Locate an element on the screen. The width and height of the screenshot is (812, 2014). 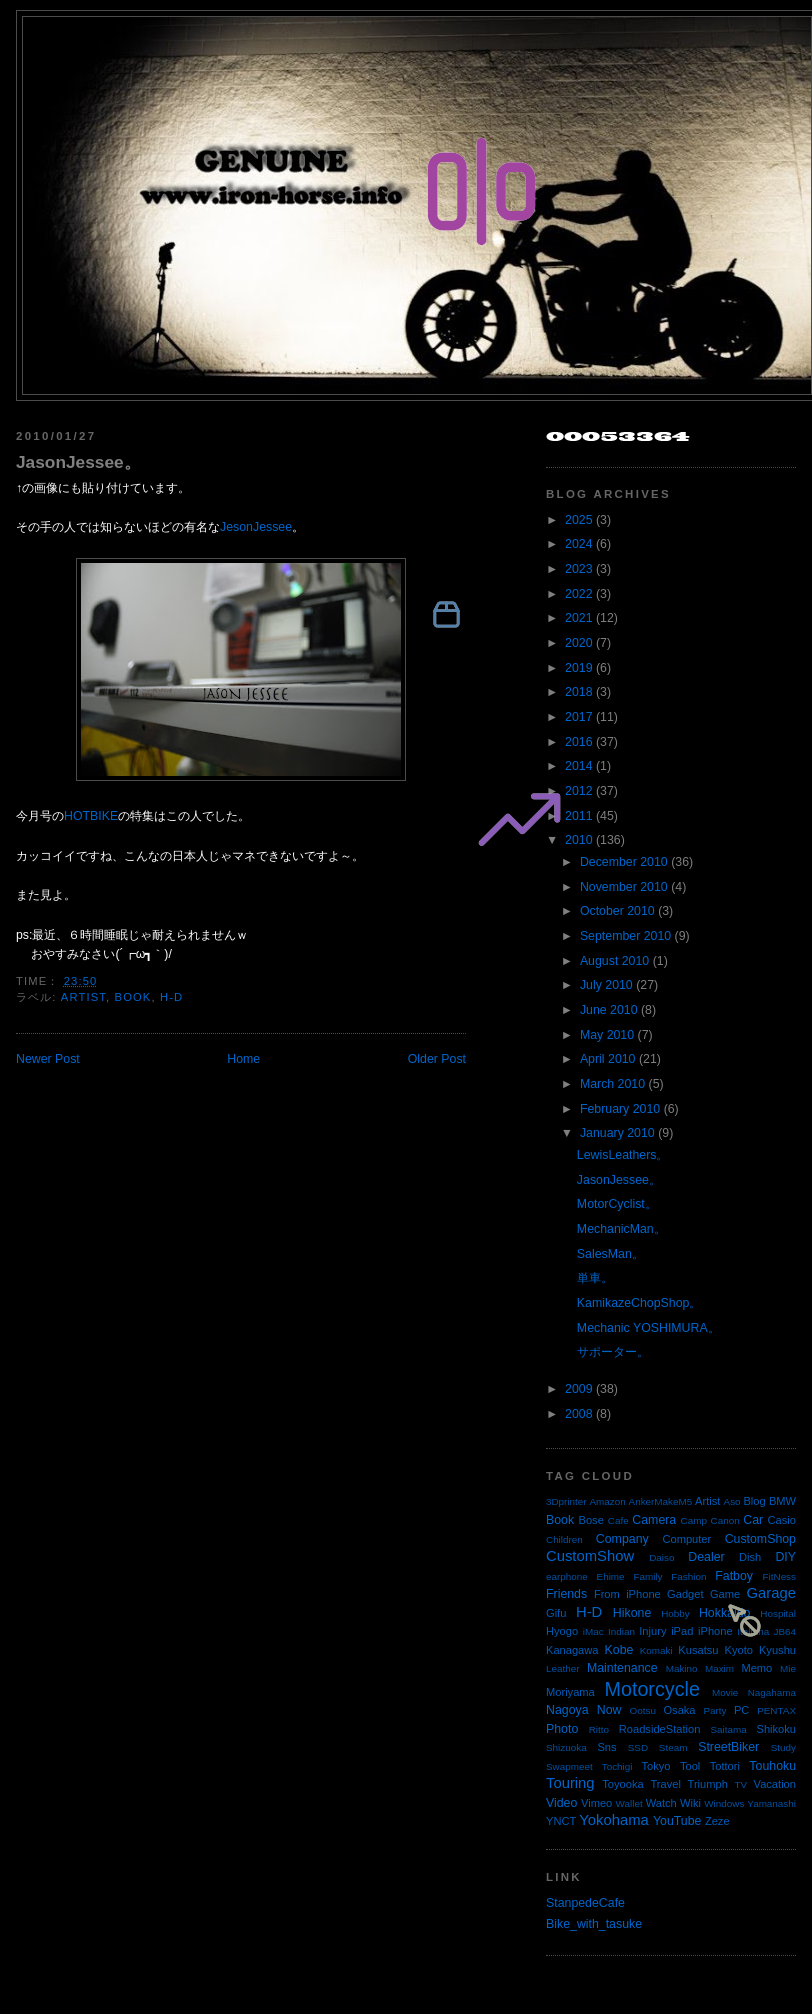
center align elements horizontally is located at coordinates (481, 191).